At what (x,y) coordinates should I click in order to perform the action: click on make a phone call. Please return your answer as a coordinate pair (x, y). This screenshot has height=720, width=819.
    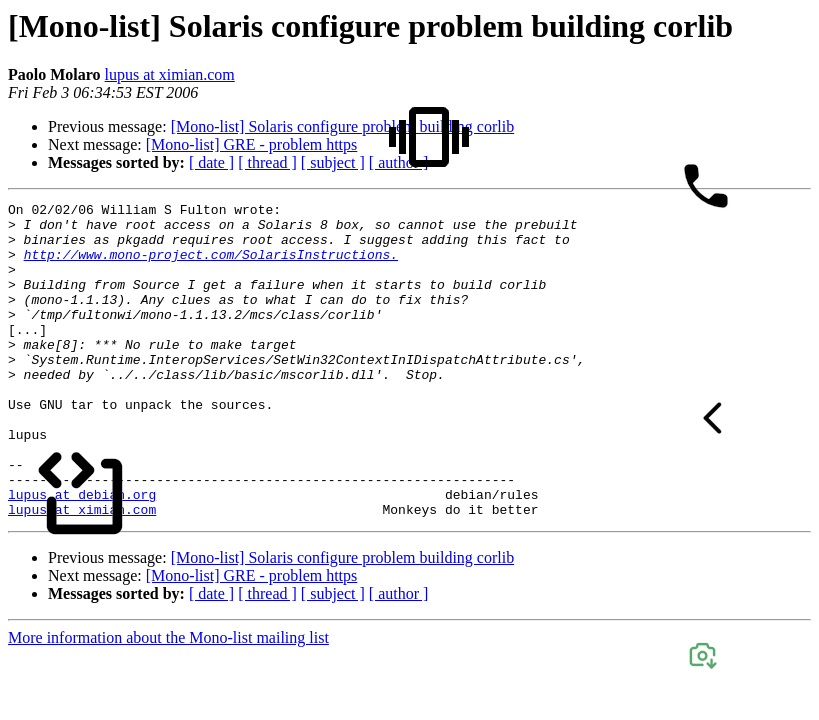
    Looking at the image, I should click on (706, 186).